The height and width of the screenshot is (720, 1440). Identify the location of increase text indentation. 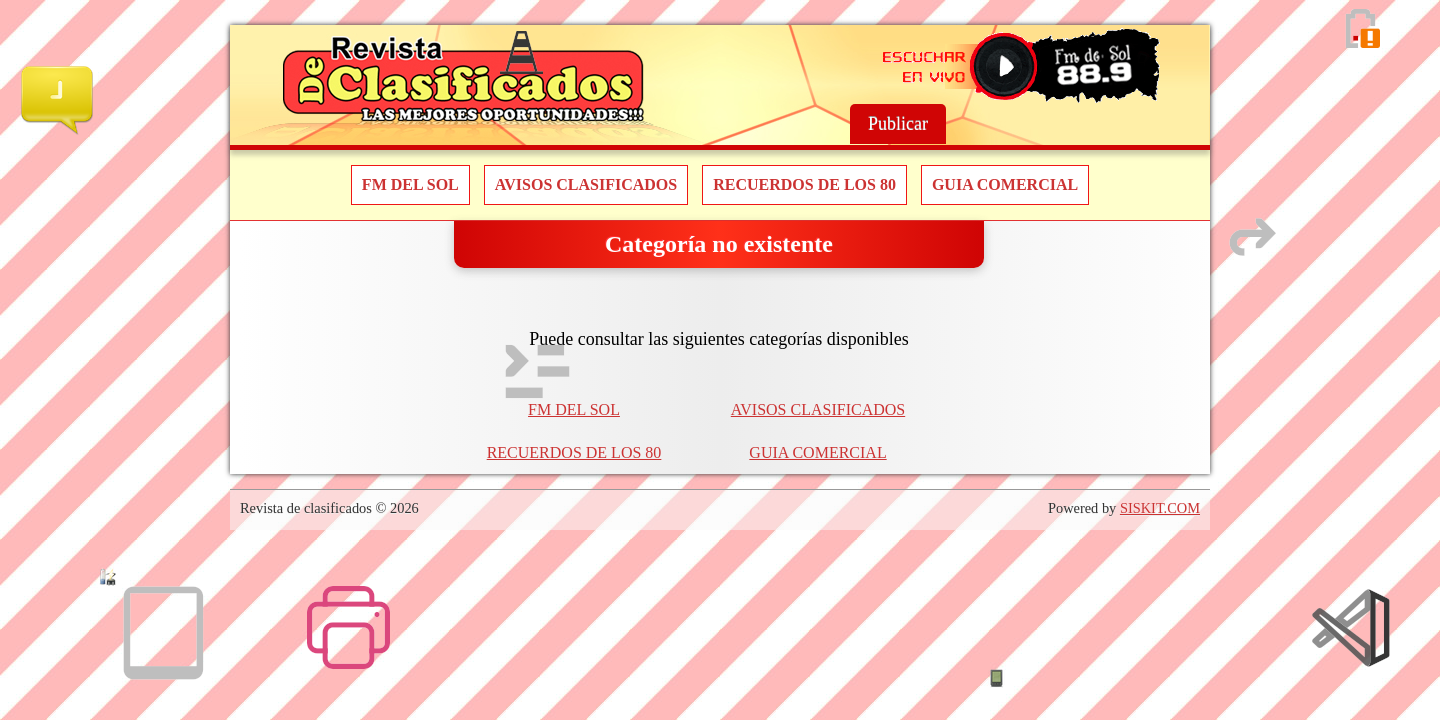
(537, 371).